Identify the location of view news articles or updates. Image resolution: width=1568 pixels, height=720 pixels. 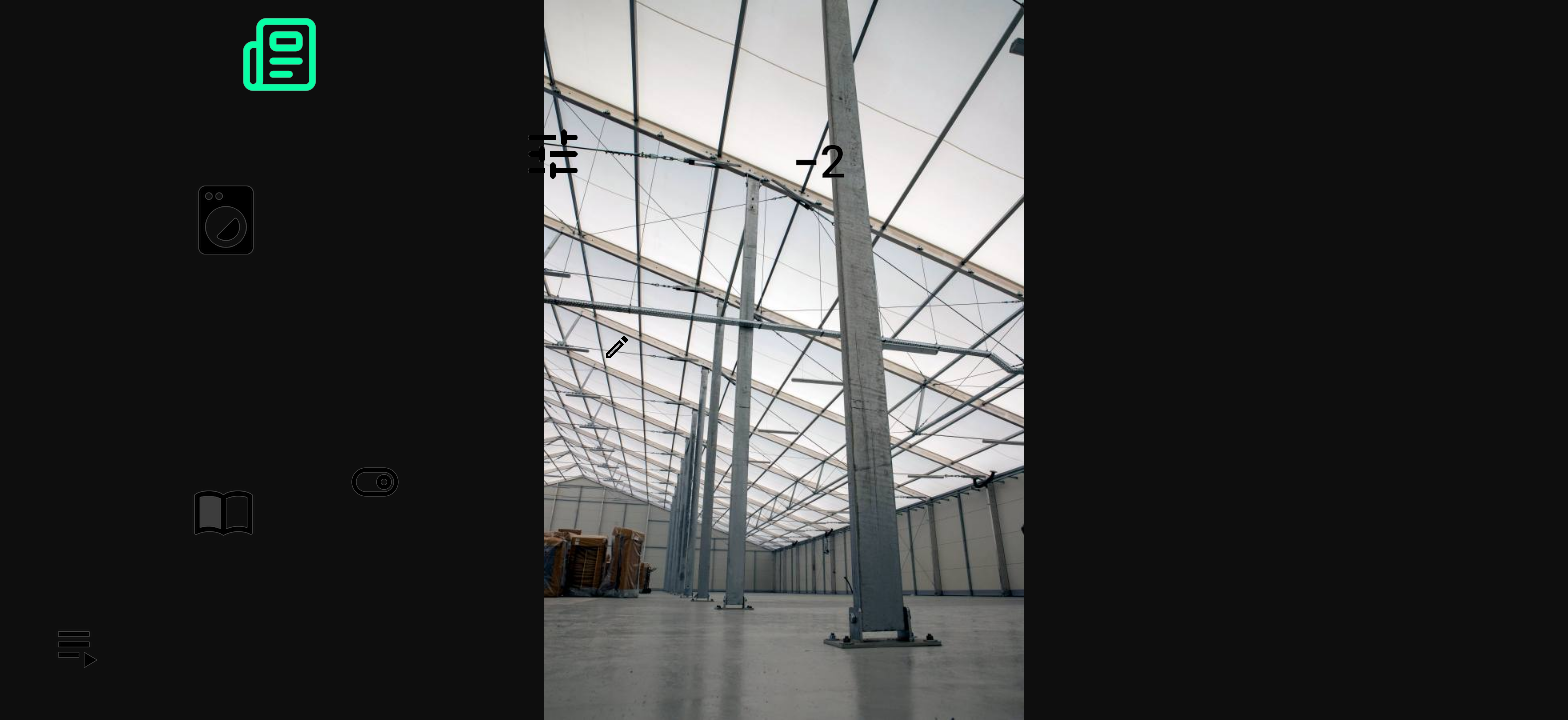
(279, 54).